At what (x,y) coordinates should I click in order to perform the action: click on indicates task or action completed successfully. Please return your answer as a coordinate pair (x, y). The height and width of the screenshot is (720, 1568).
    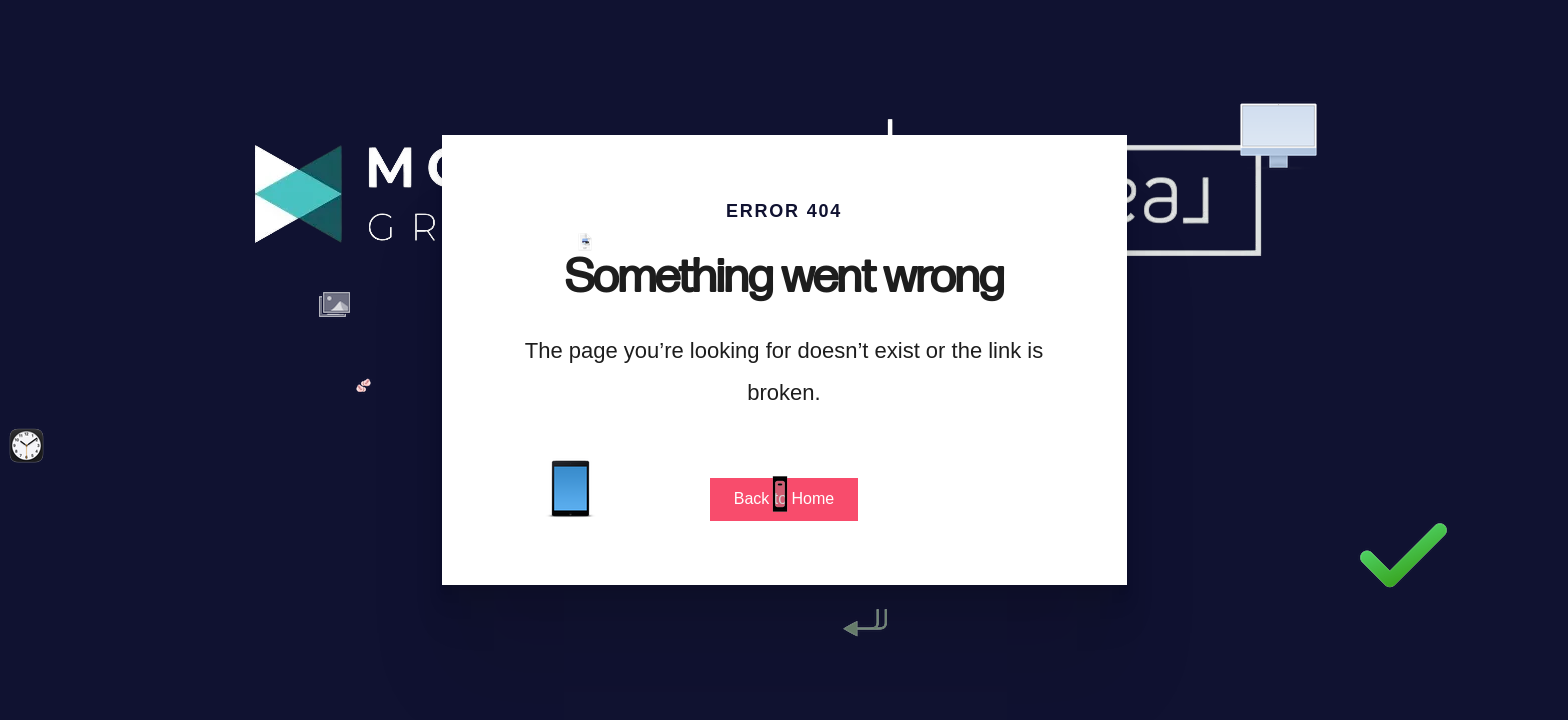
    Looking at the image, I should click on (1403, 557).